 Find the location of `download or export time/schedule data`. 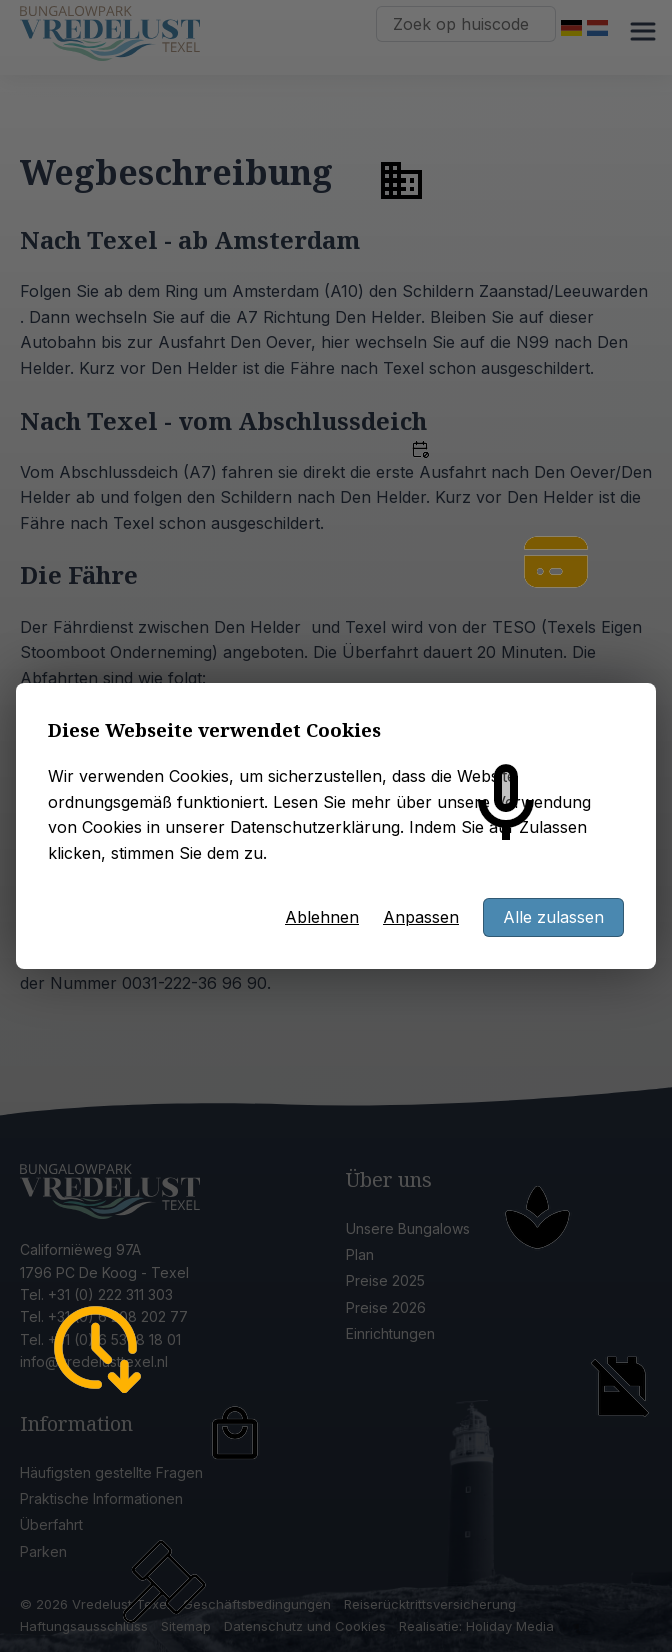

download or export time/schedule data is located at coordinates (95, 1347).